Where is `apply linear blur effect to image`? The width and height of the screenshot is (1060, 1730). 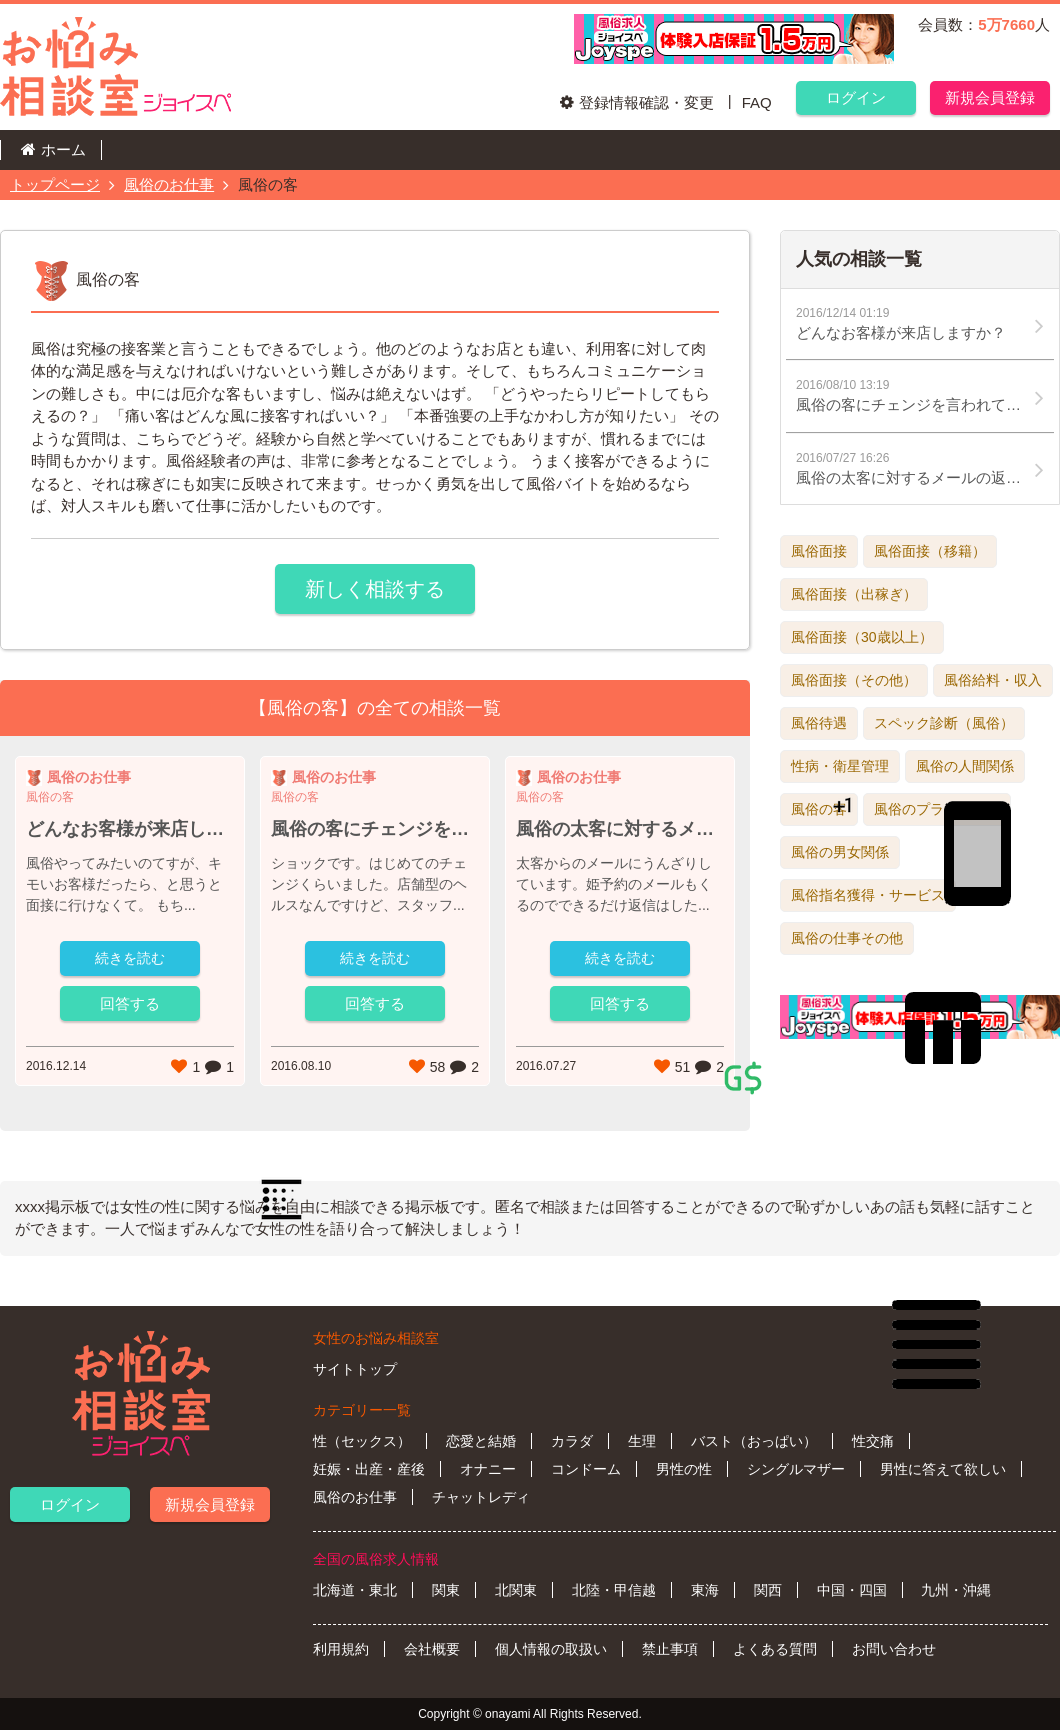 apply linear blur effect to image is located at coordinates (281, 1199).